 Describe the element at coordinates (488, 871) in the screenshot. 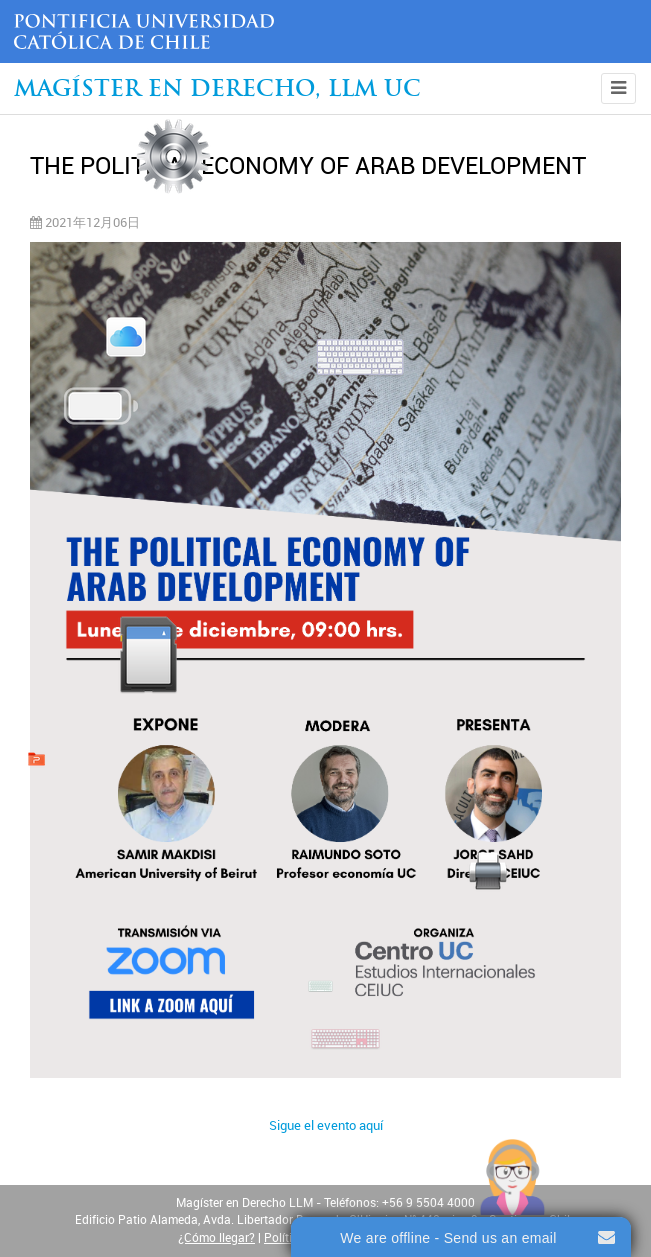

I see `access print and scan preferences` at that location.